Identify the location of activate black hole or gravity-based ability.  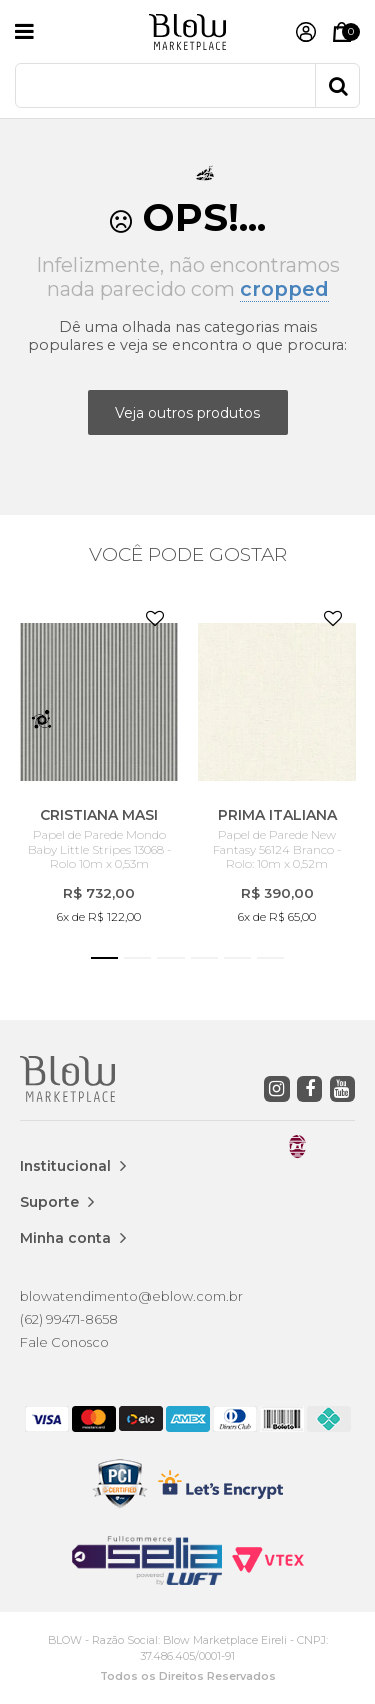
(41, 719).